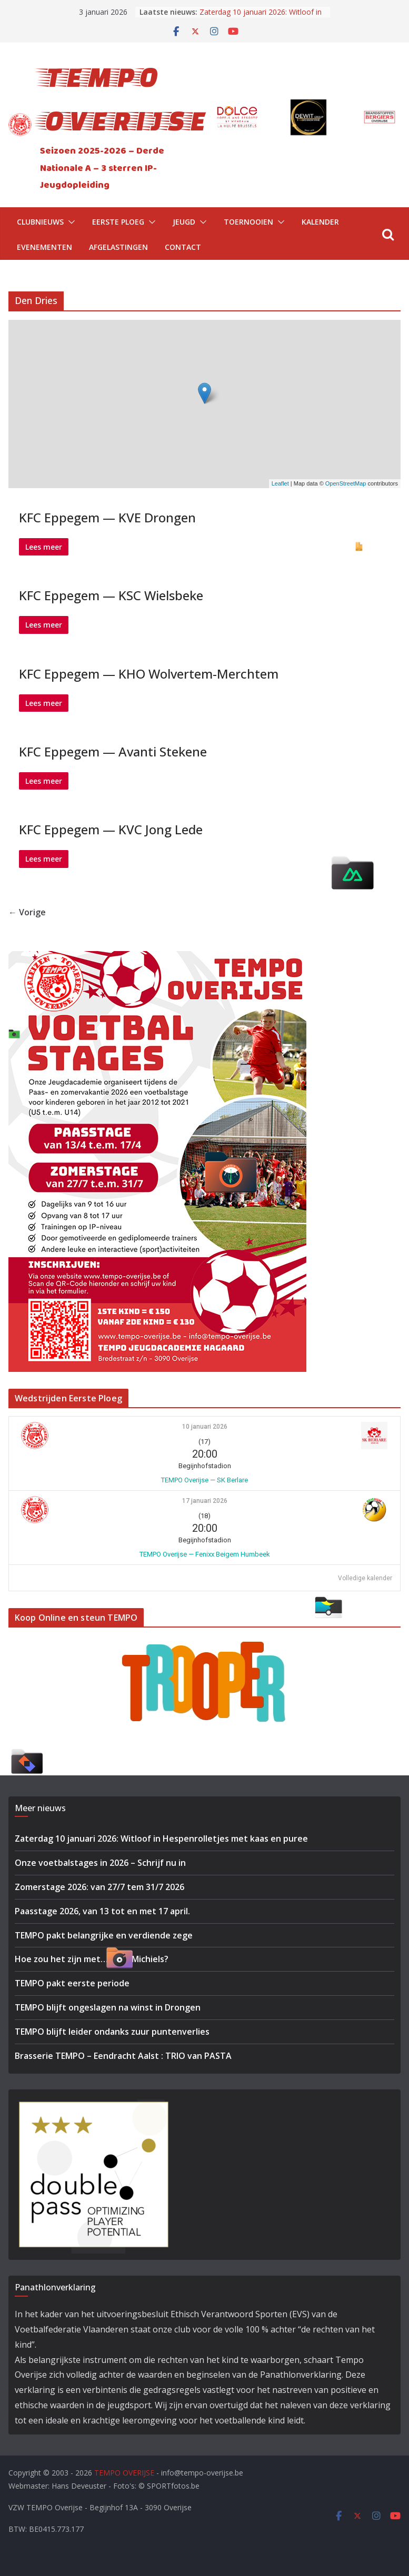  I want to click on open pokémon moon ball collection folder, so click(328, 1608).